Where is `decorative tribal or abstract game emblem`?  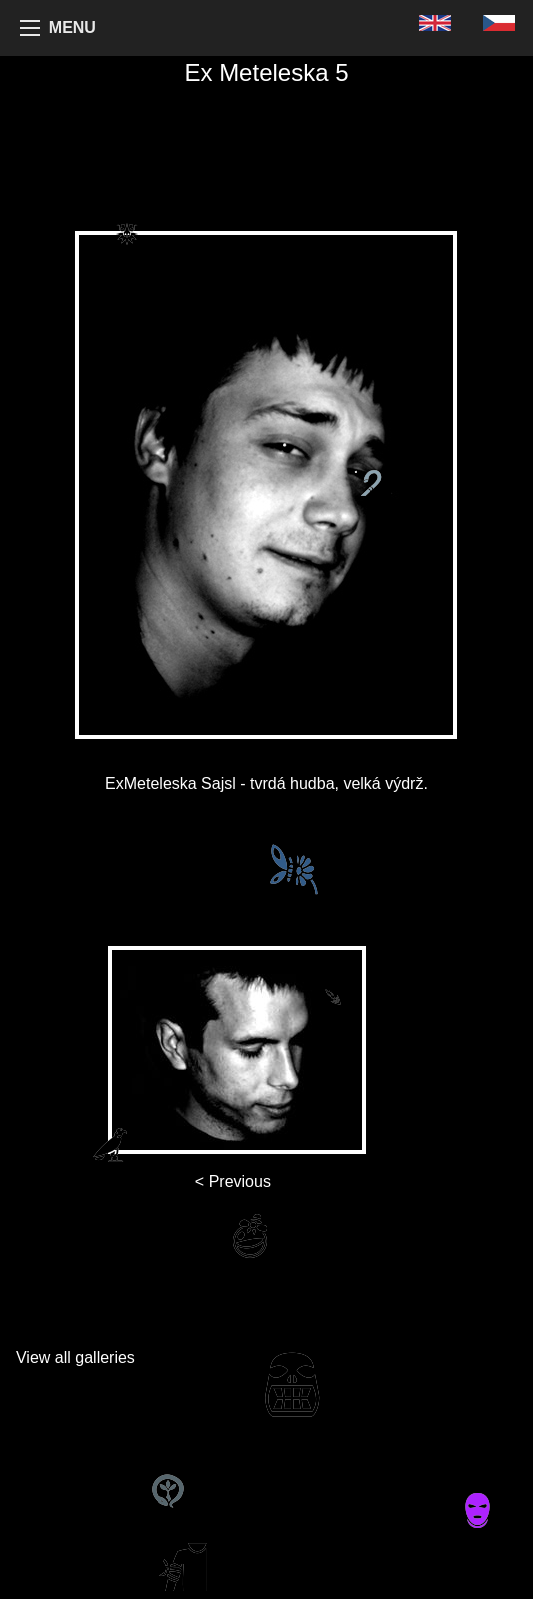
decorative tribal or abstract game emblem is located at coordinates (127, 234).